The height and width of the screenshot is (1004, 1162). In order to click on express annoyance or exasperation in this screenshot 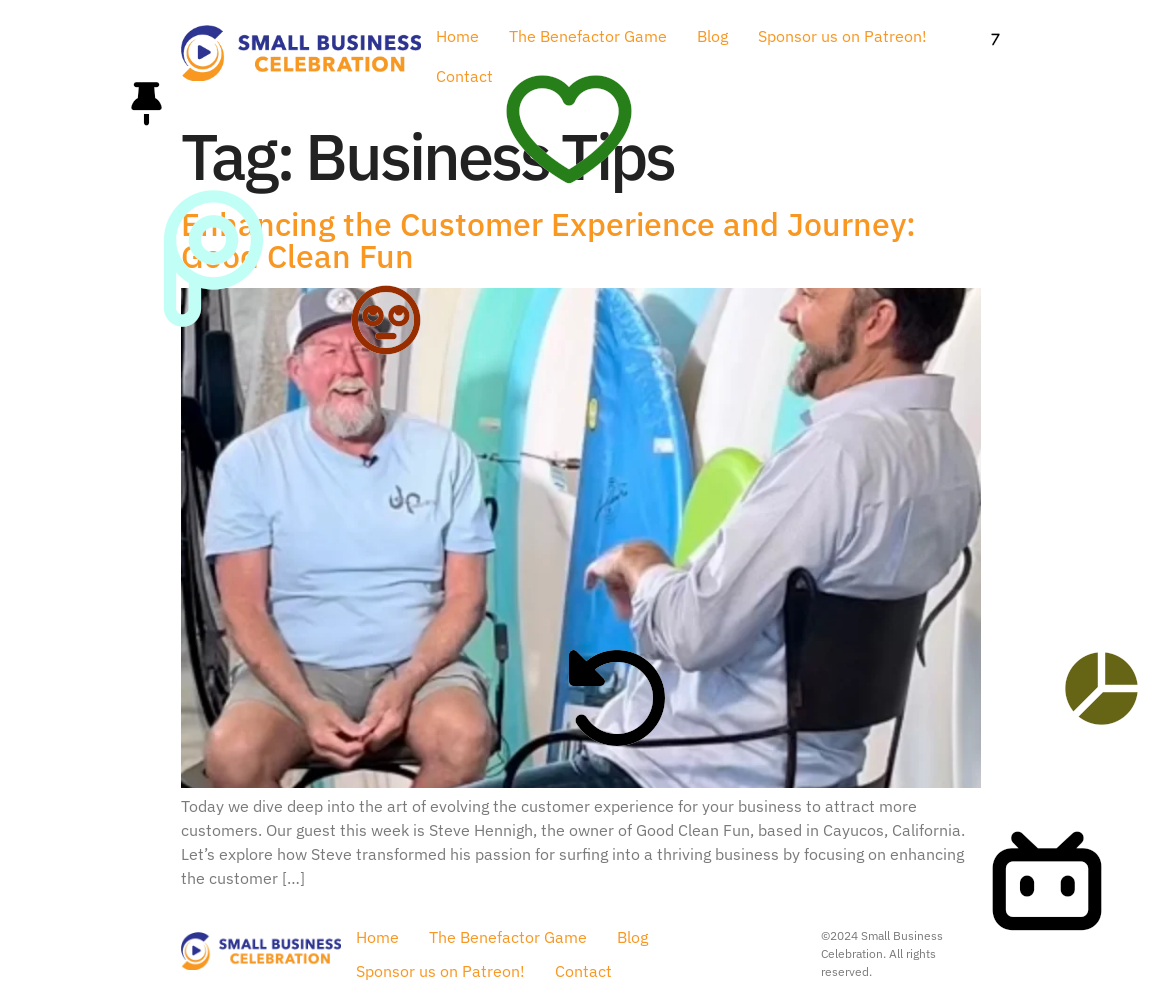, I will do `click(386, 320)`.